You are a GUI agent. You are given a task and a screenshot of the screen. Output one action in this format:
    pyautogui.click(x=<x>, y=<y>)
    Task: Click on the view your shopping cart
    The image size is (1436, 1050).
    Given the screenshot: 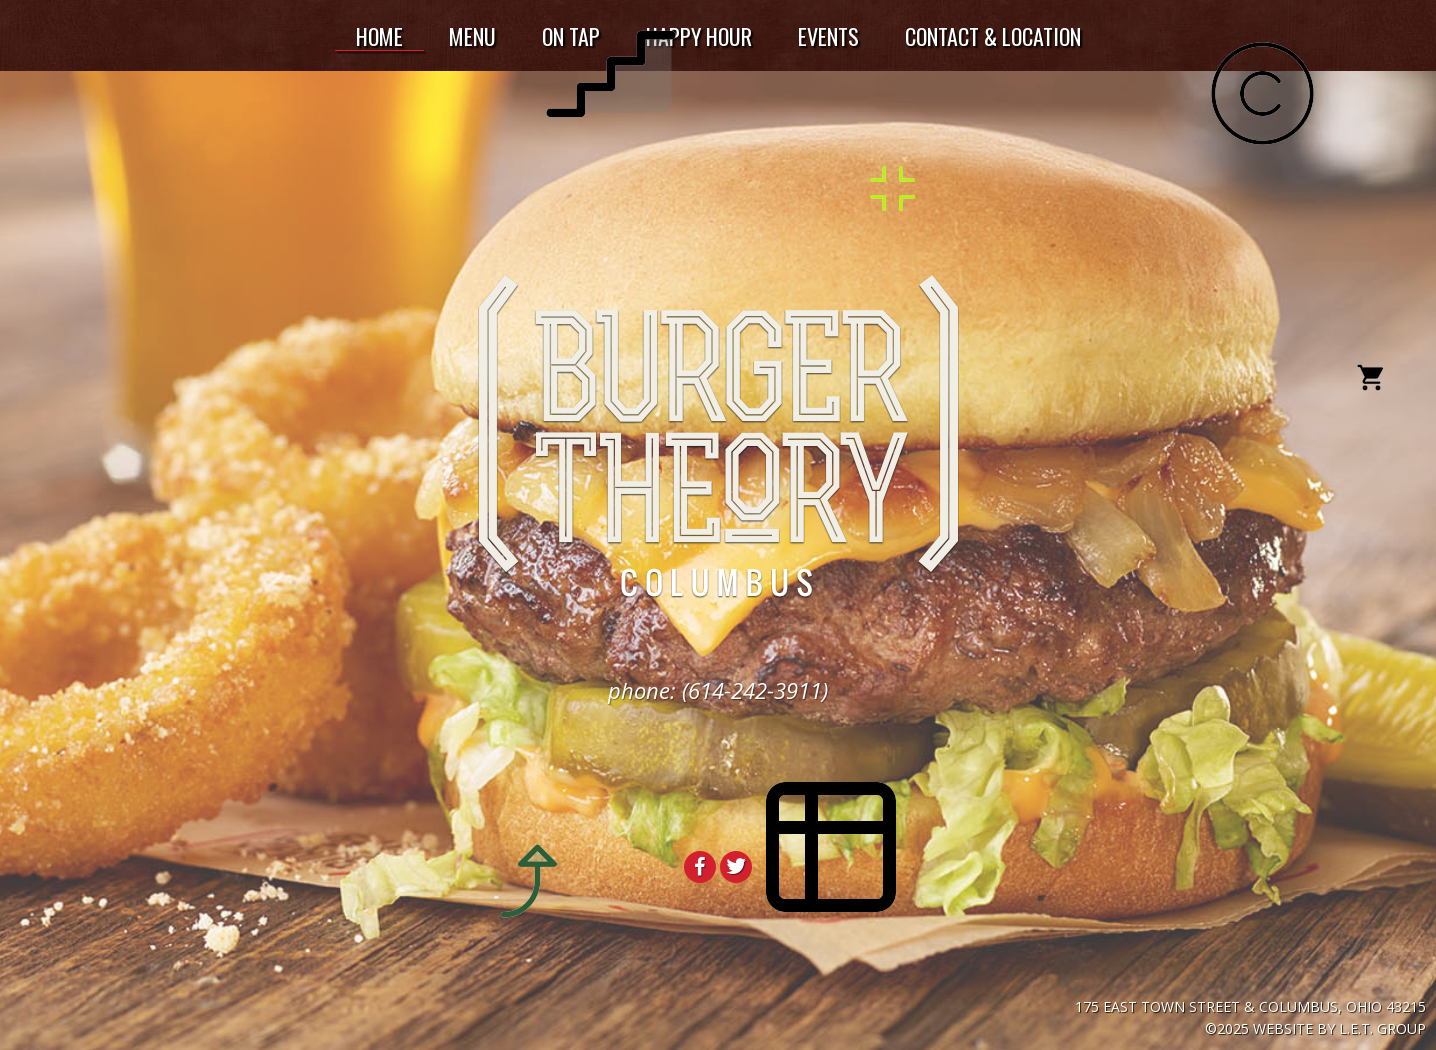 What is the action you would take?
    pyautogui.click(x=1371, y=377)
    